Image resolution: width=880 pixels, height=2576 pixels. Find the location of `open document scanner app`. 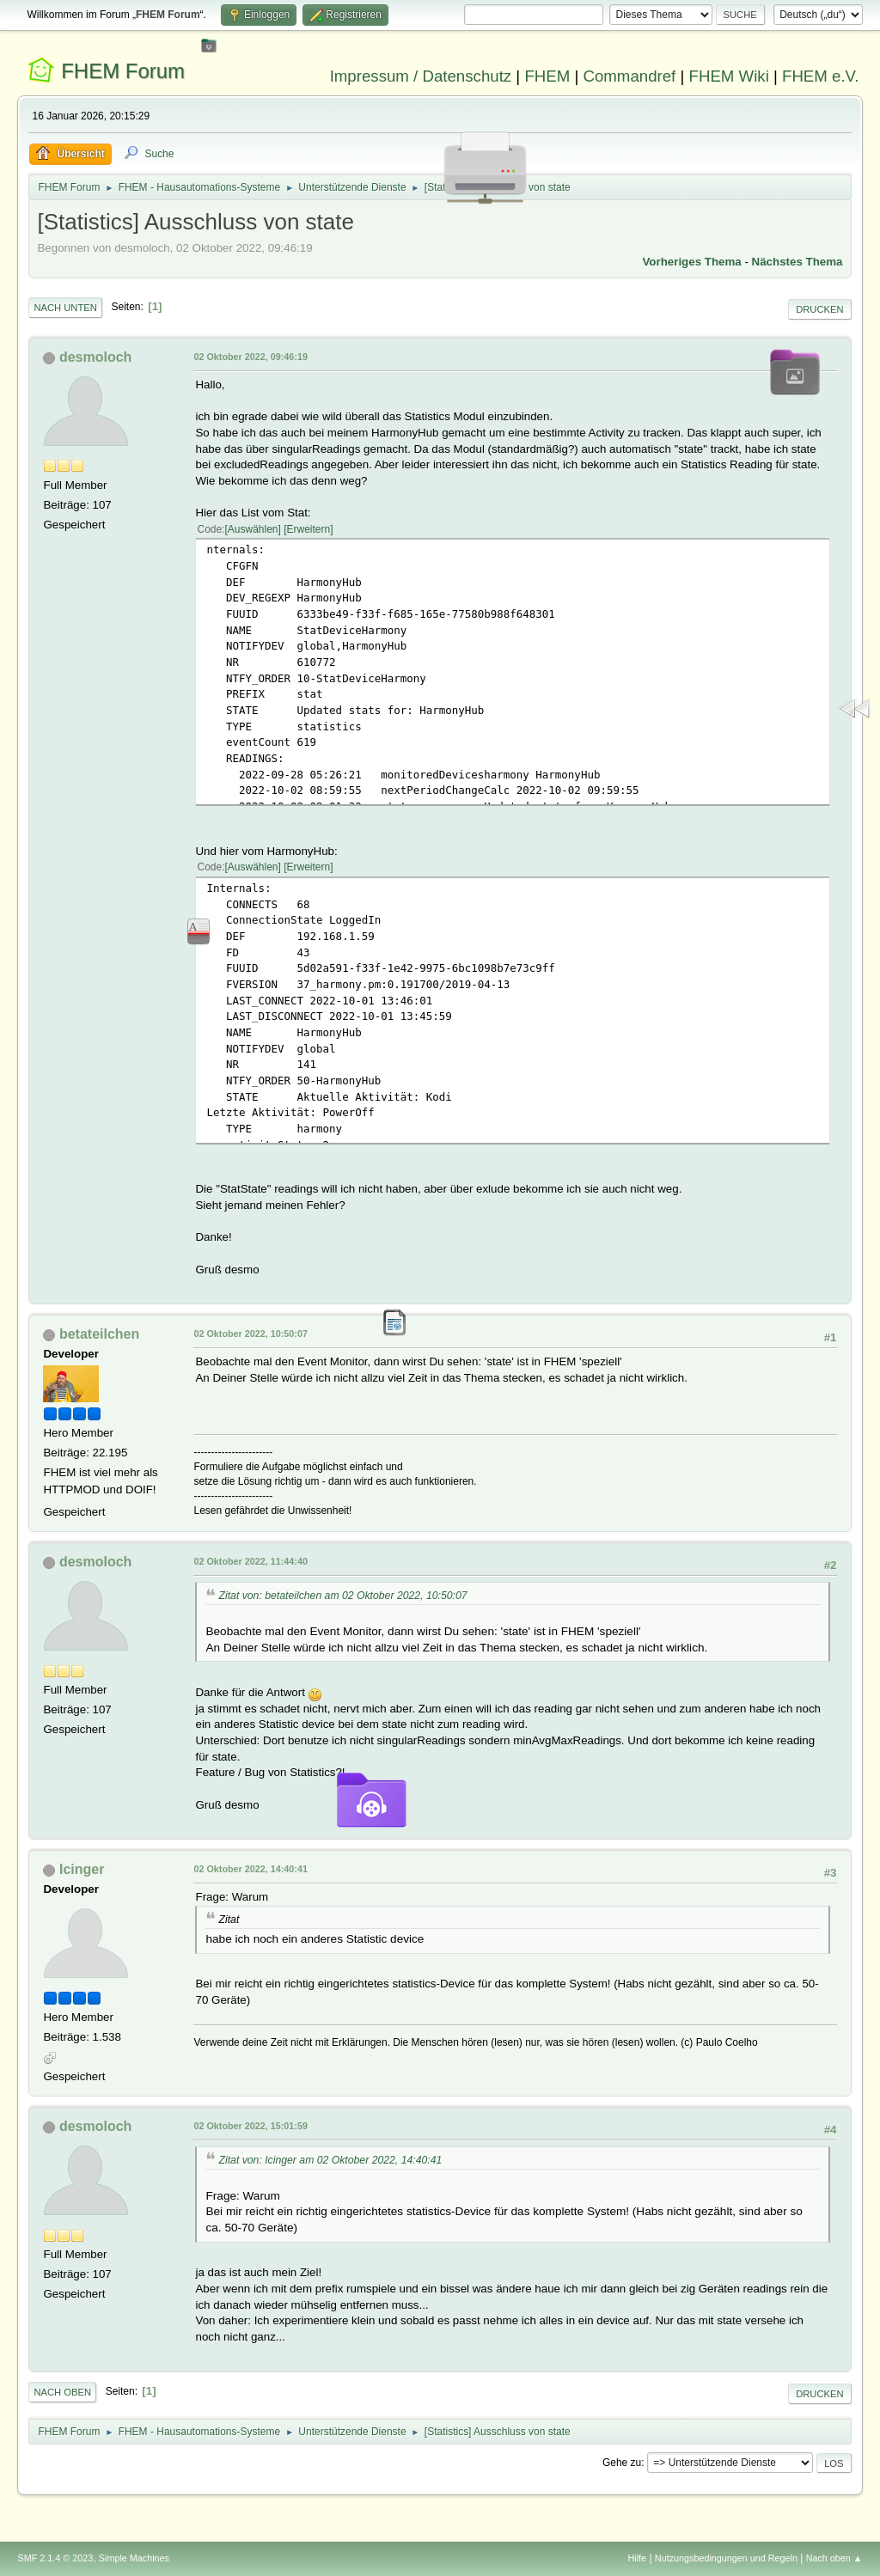

open document scanner app is located at coordinates (199, 931).